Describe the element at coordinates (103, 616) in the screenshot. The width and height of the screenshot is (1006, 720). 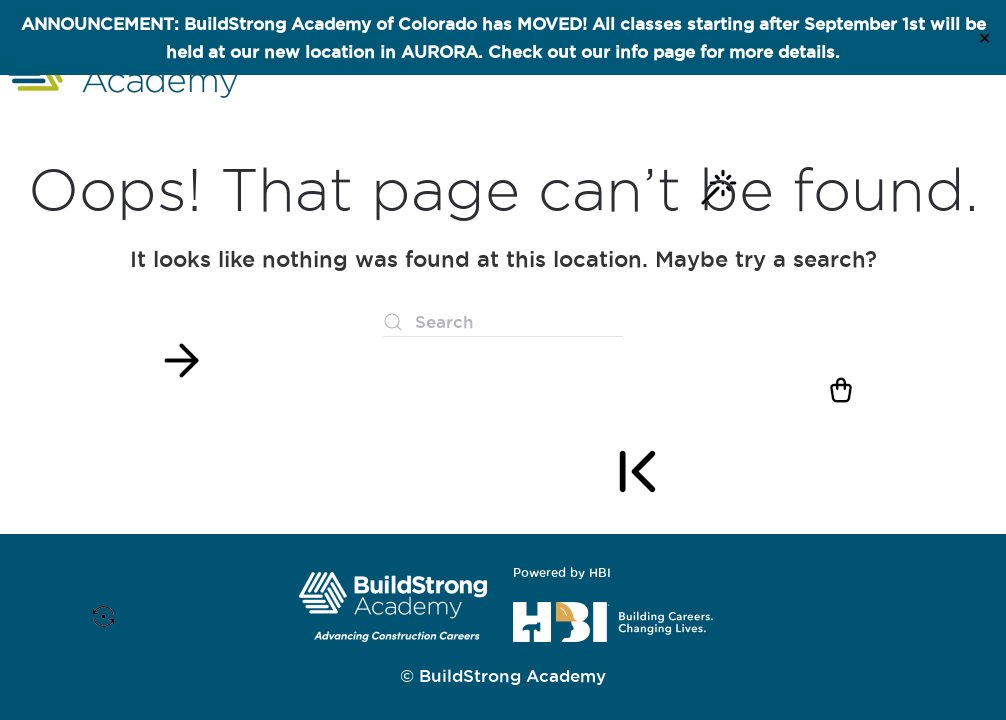
I see `reopen a previously closed issue` at that location.